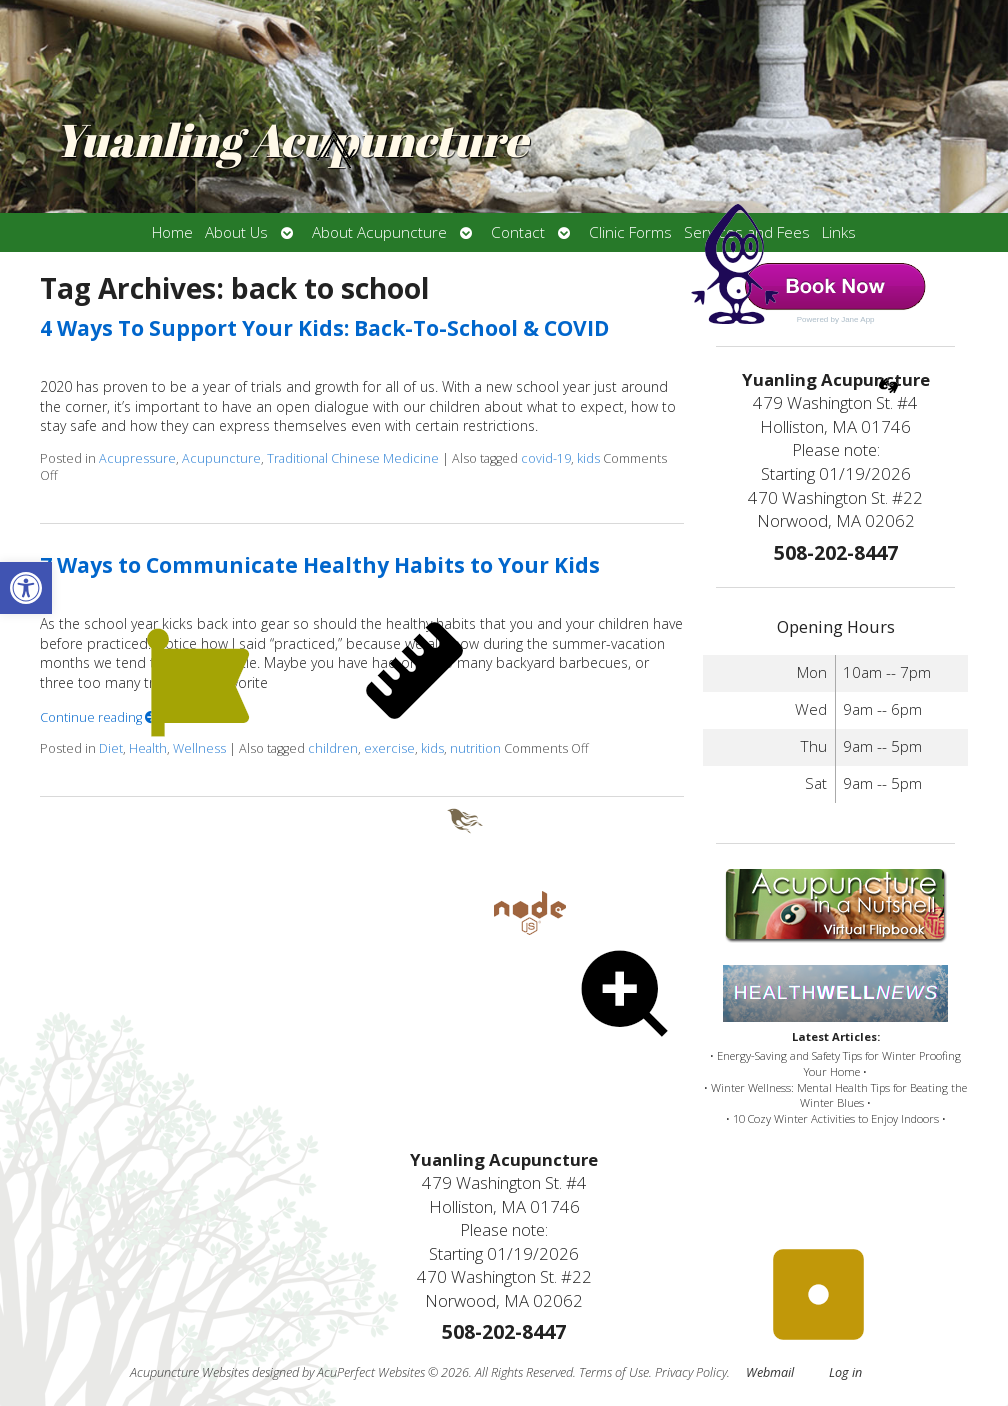 Image resolution: width=1008 pixels, height=1406 pixels. Describe the element at coordinates (530, 913) in the screenshot. I see `node.js logo indicating a javascript runtime environment` at that location.